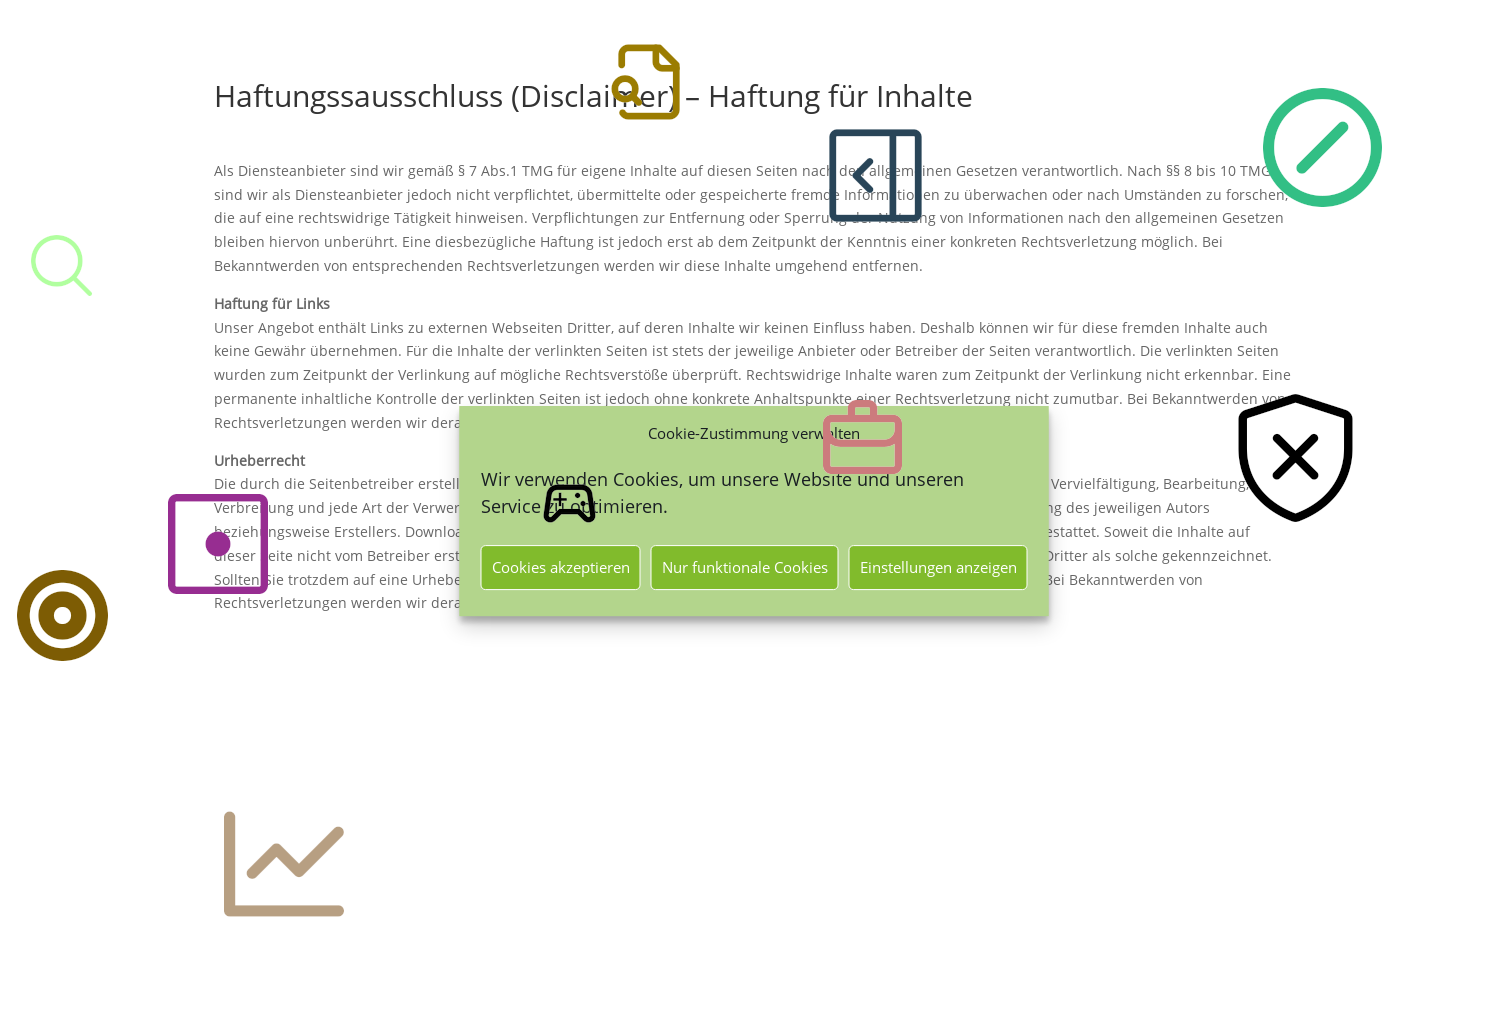  I want to click on access gaming or esports features, so click(569, 503).